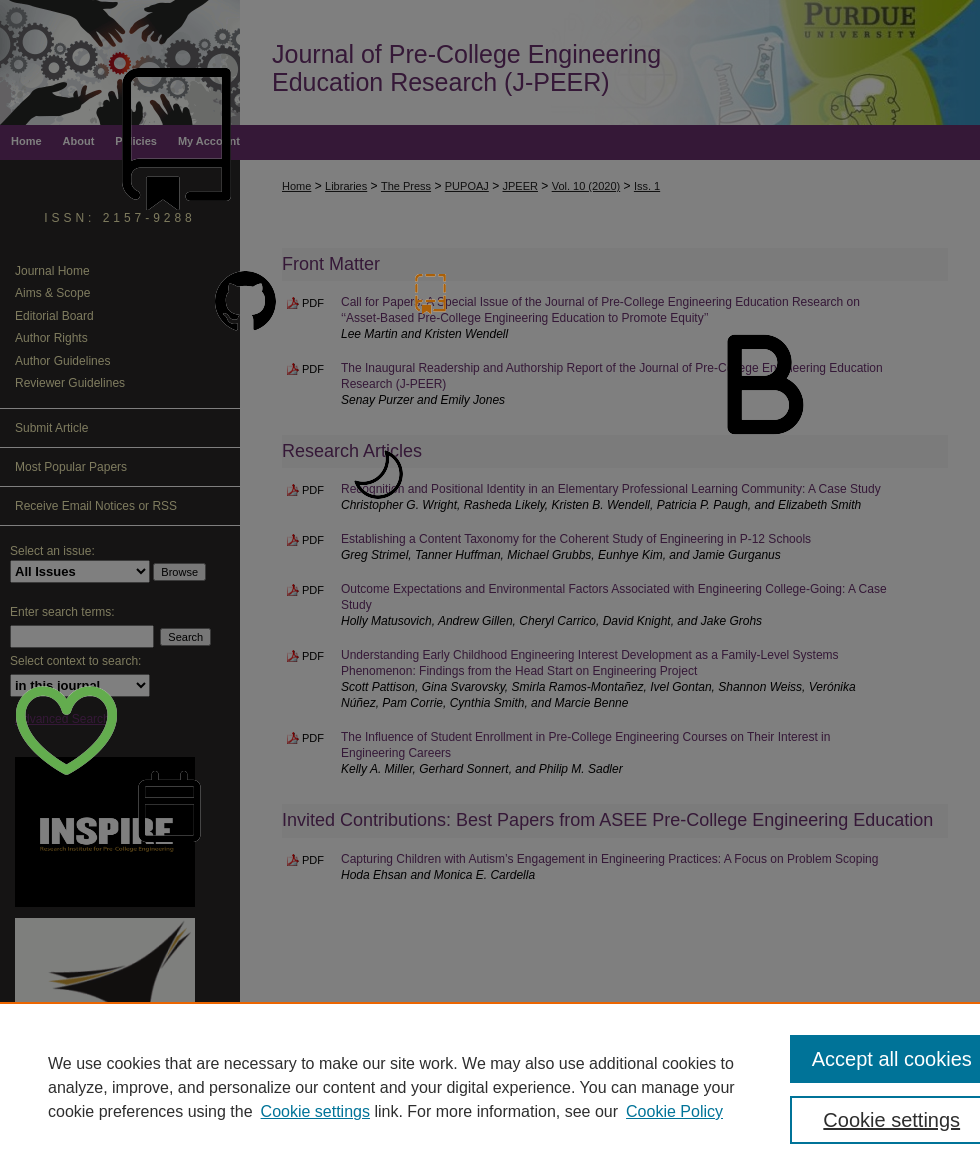 The height and width of the screenshot is (1172, 980). Describe the element at coordinates (169, 806) in the screenshot. I see `view calendar or scheduled events` at that location.